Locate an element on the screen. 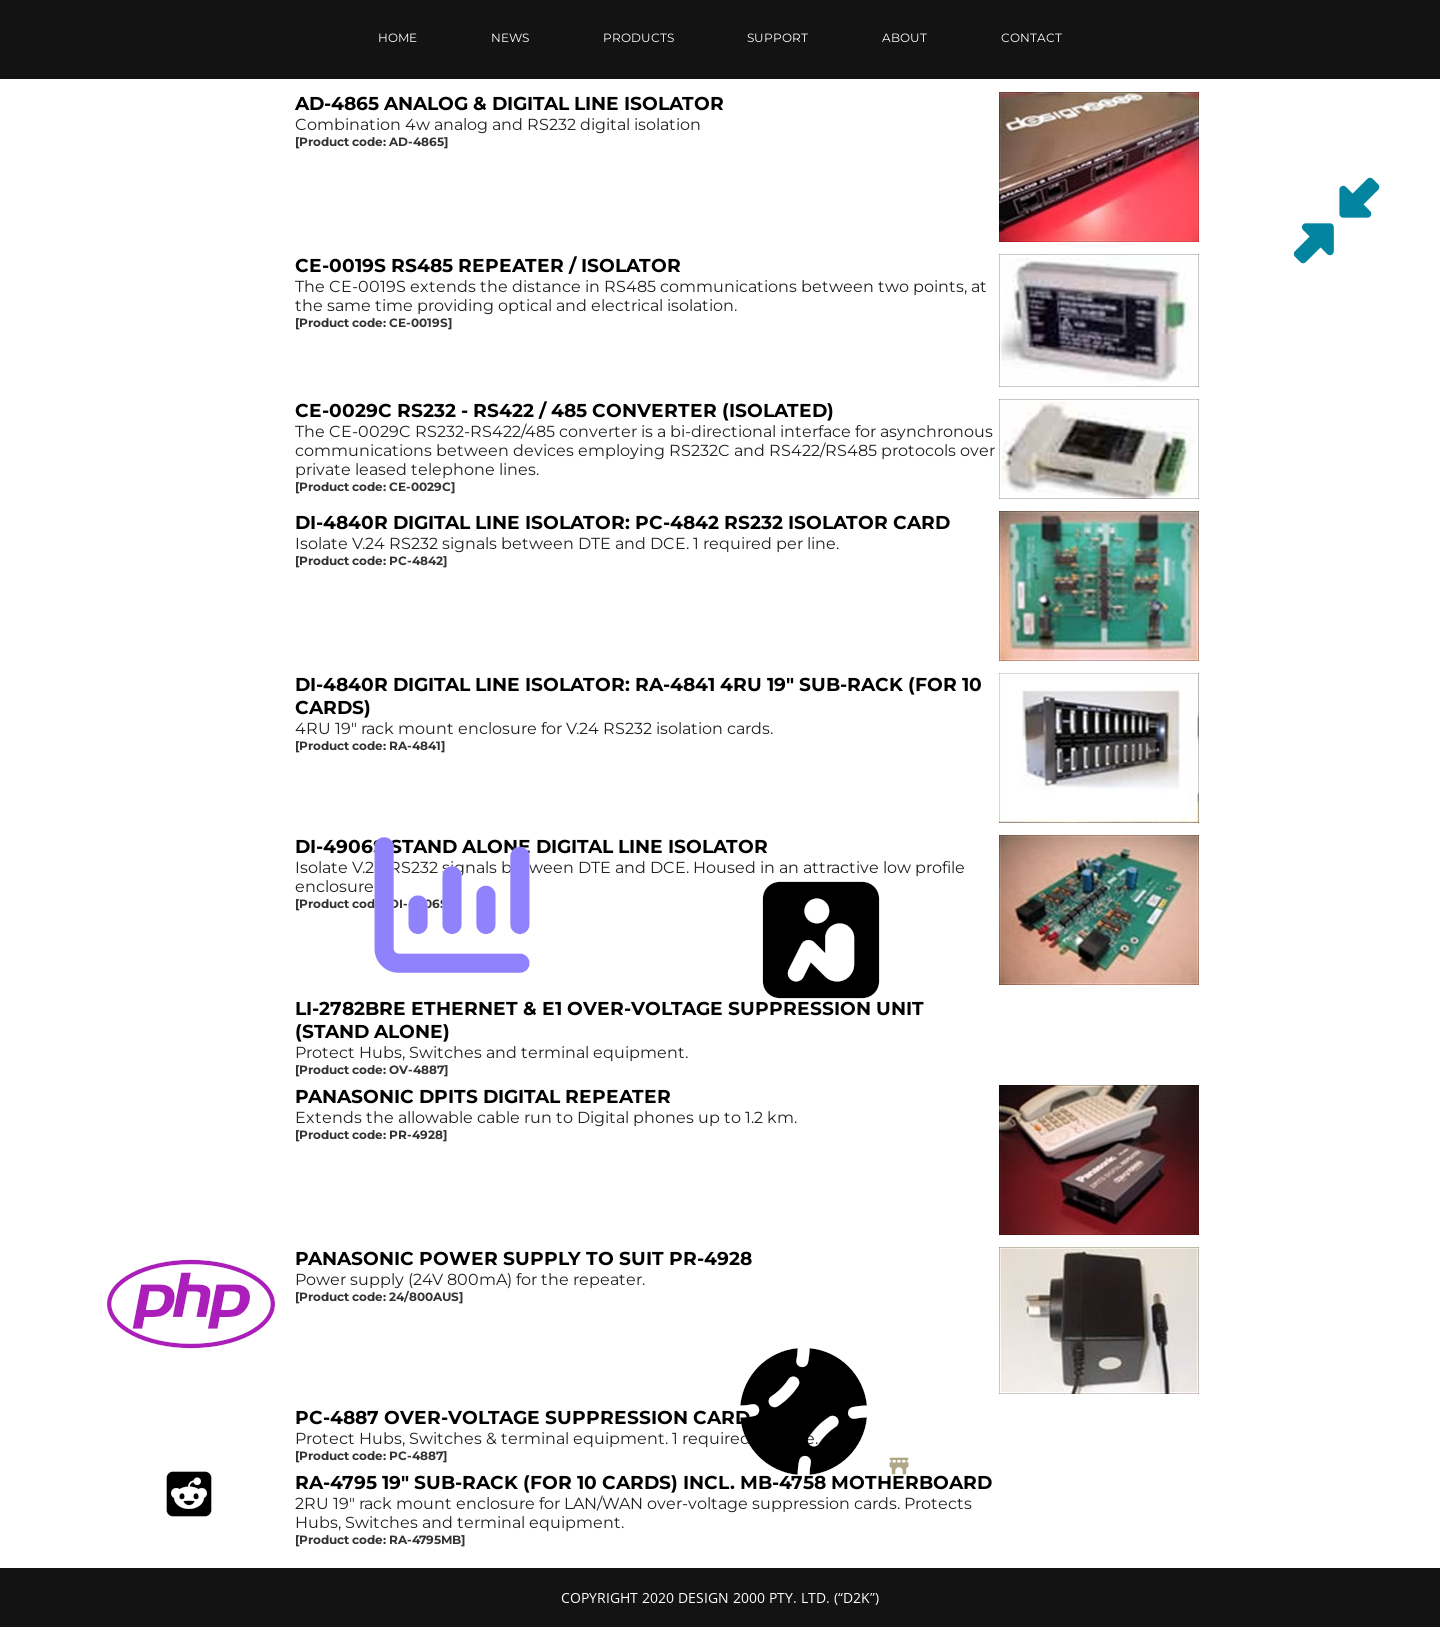 The width and height of the screenshot is (1440, 1627). view baseball or sports content is located at coordinates (803, 1411).